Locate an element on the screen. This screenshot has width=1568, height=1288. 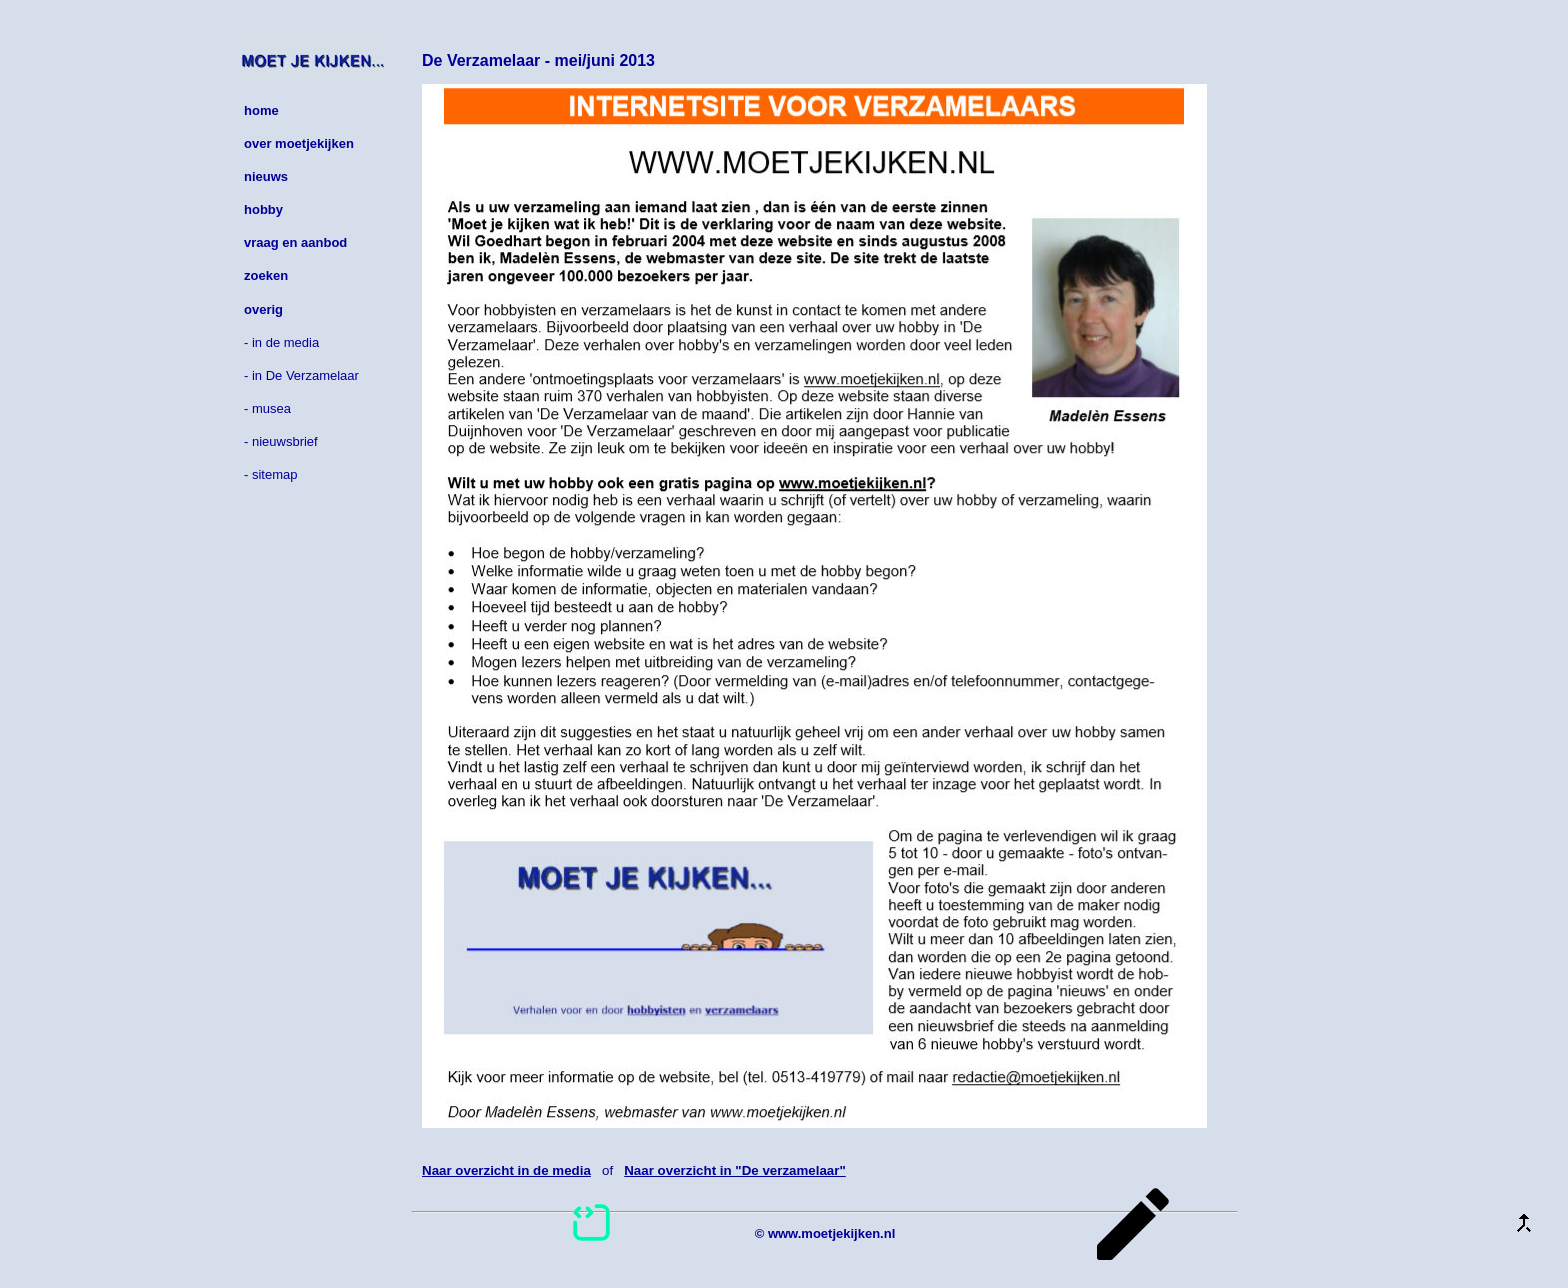
merge branches or items together is located at coordinates (1524, 1223).